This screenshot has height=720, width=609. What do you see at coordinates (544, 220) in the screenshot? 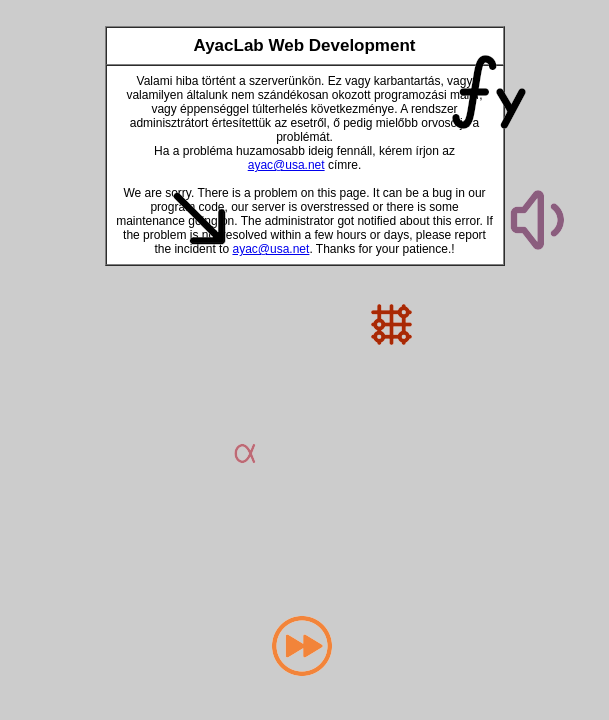
I see `adjust audio volume level` at bounding box center [544, 220].